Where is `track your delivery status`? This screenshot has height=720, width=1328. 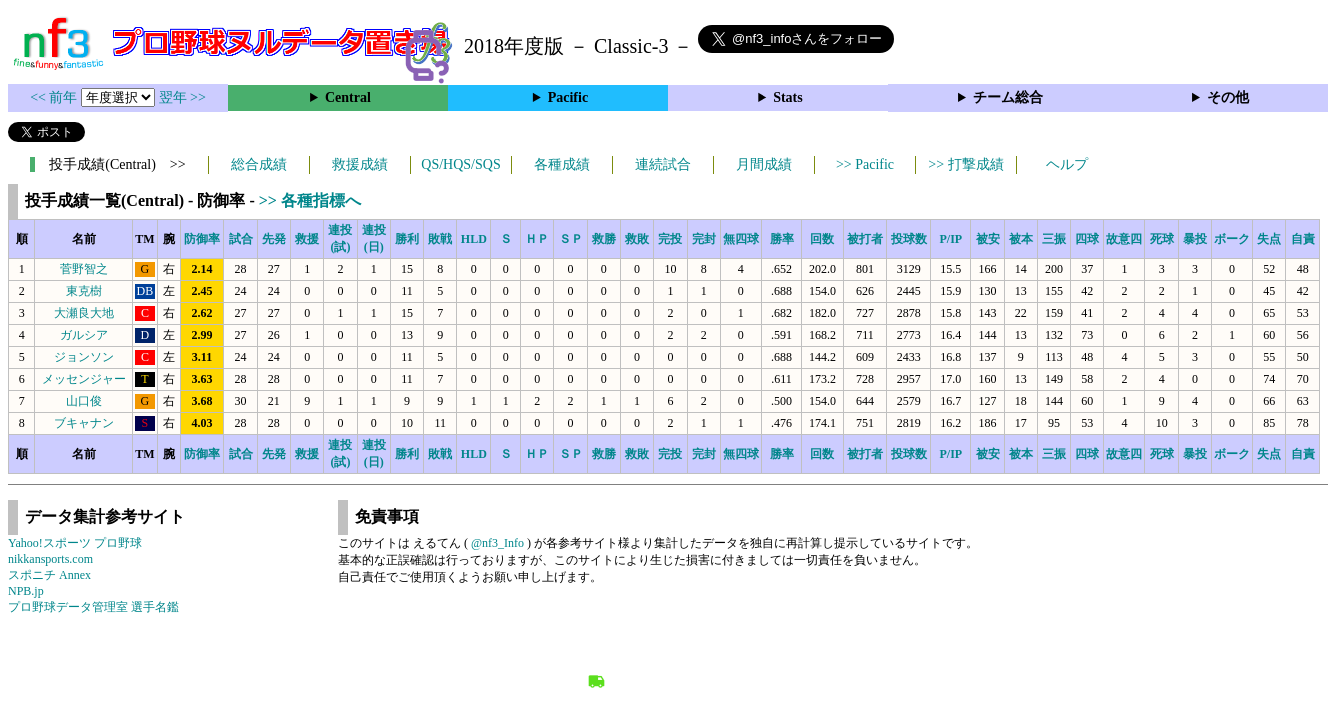 track your delivery status is located at coordinates (596, 681).